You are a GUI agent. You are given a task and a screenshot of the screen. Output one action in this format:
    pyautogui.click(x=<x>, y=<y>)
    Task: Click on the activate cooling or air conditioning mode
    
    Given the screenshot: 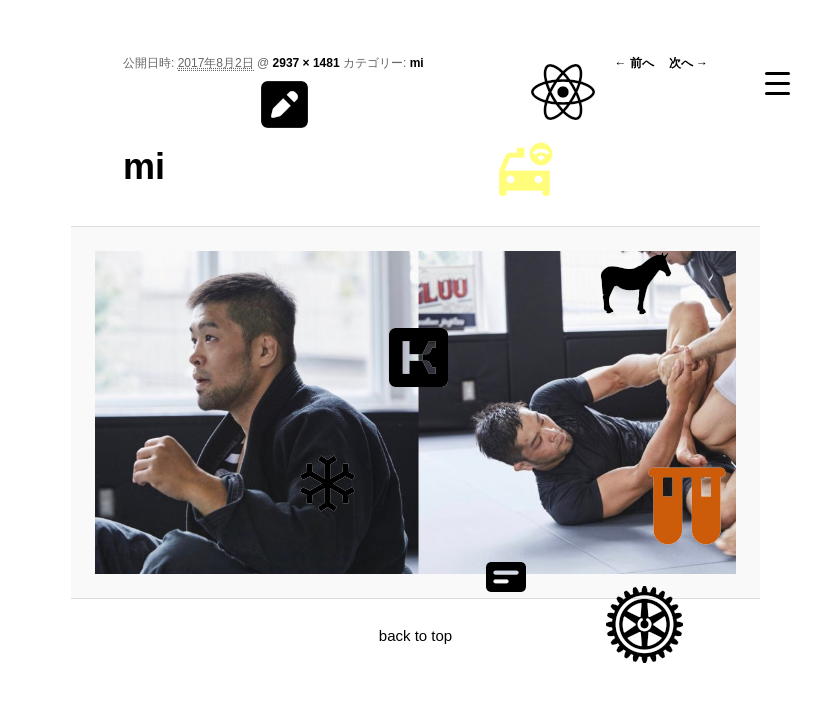 What is the action you would take?
    pyautogui.click(x=327, y=483)
    